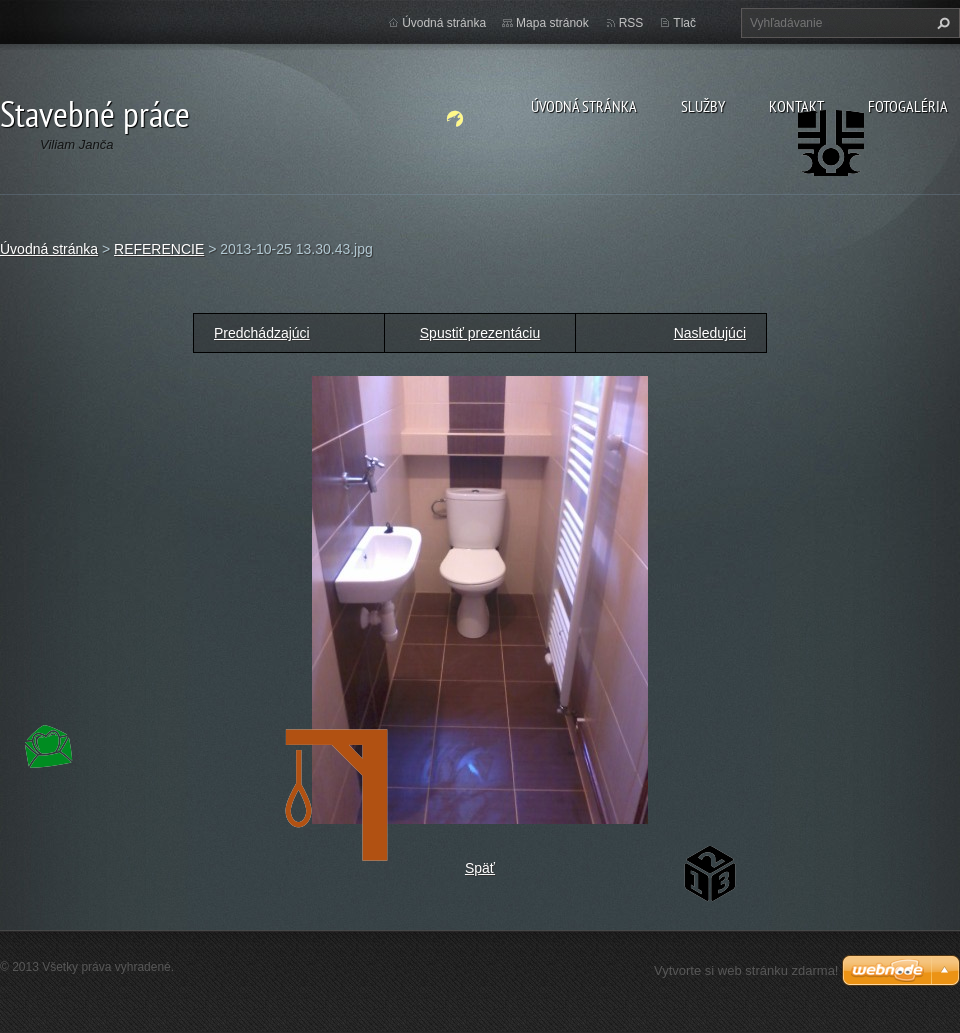 This screenshot has width=960, height=1033. I want to click on engine or motor settings, so click(831, 143).